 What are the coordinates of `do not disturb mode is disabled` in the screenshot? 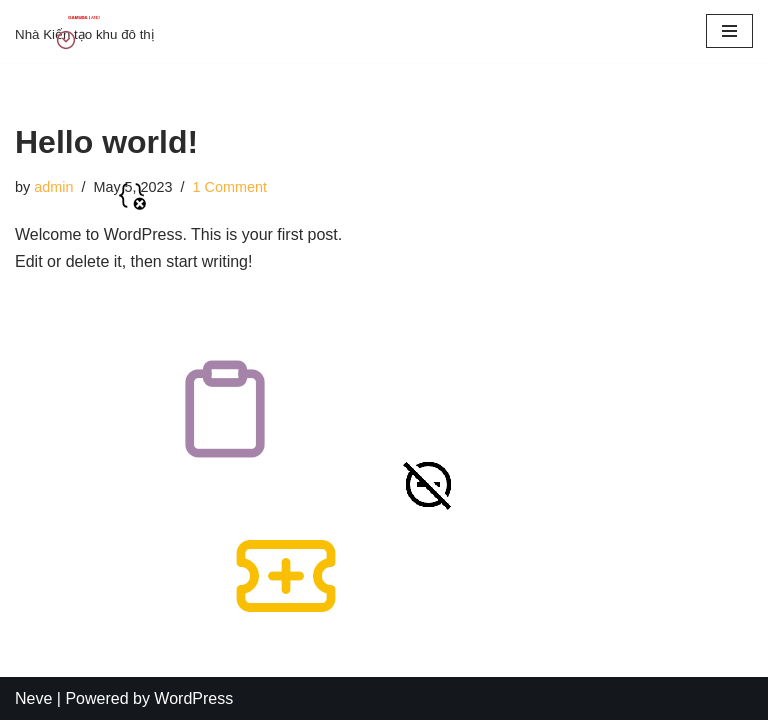 It's located at (428, 484).